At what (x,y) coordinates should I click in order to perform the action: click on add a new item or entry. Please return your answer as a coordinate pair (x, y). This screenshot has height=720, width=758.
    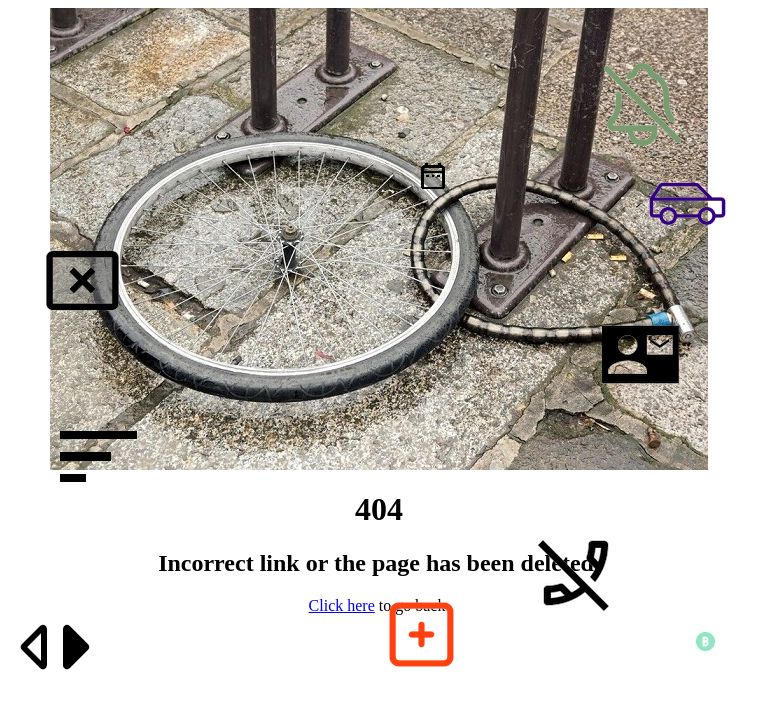
    Looking at the image, I should click on (421, 634).